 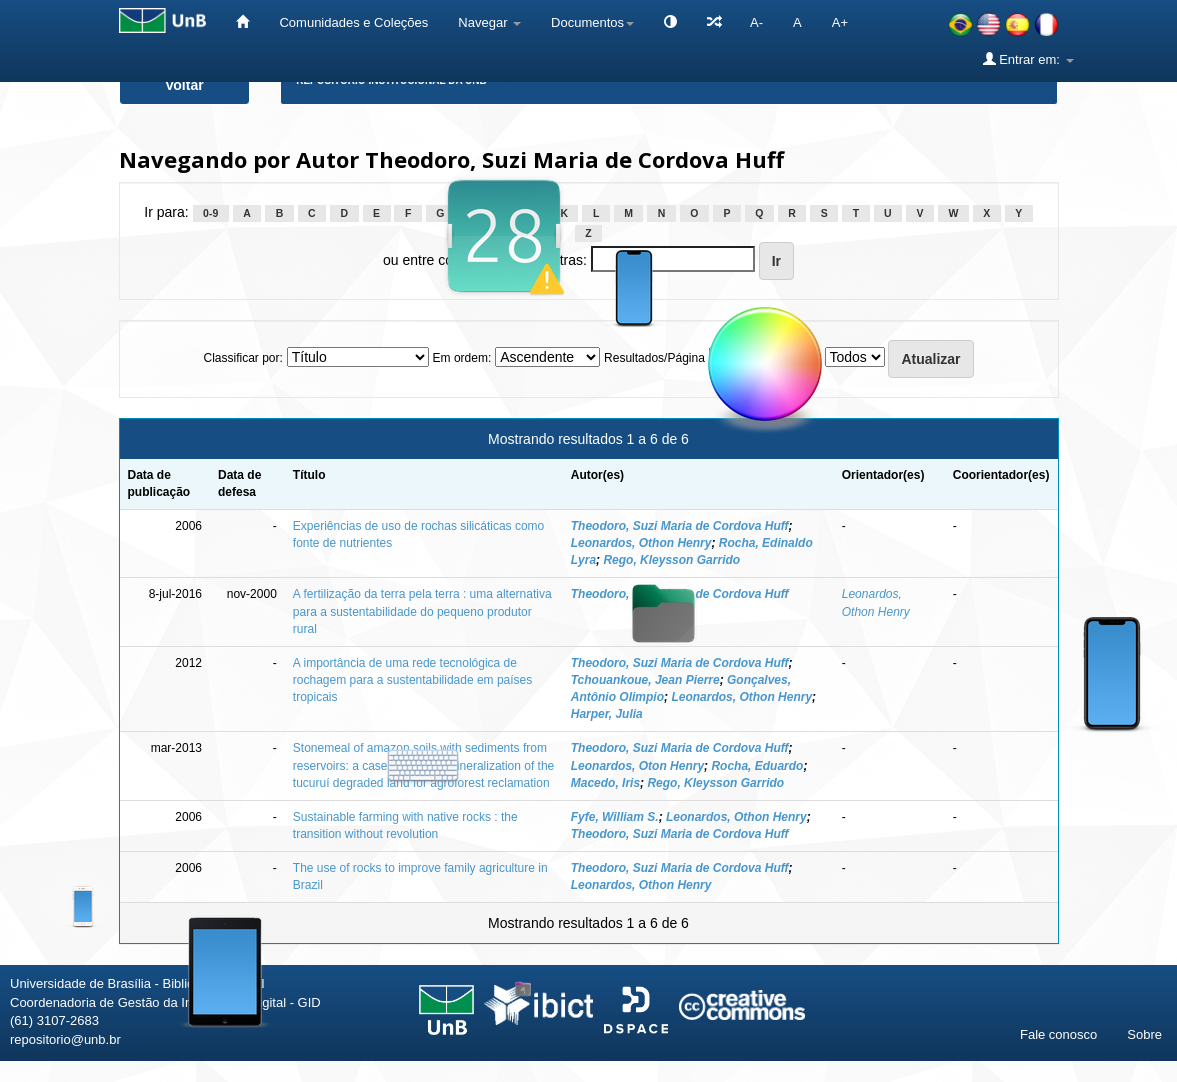 I want to click on iPhone 11 device icon, so click(x=1112, y=675).